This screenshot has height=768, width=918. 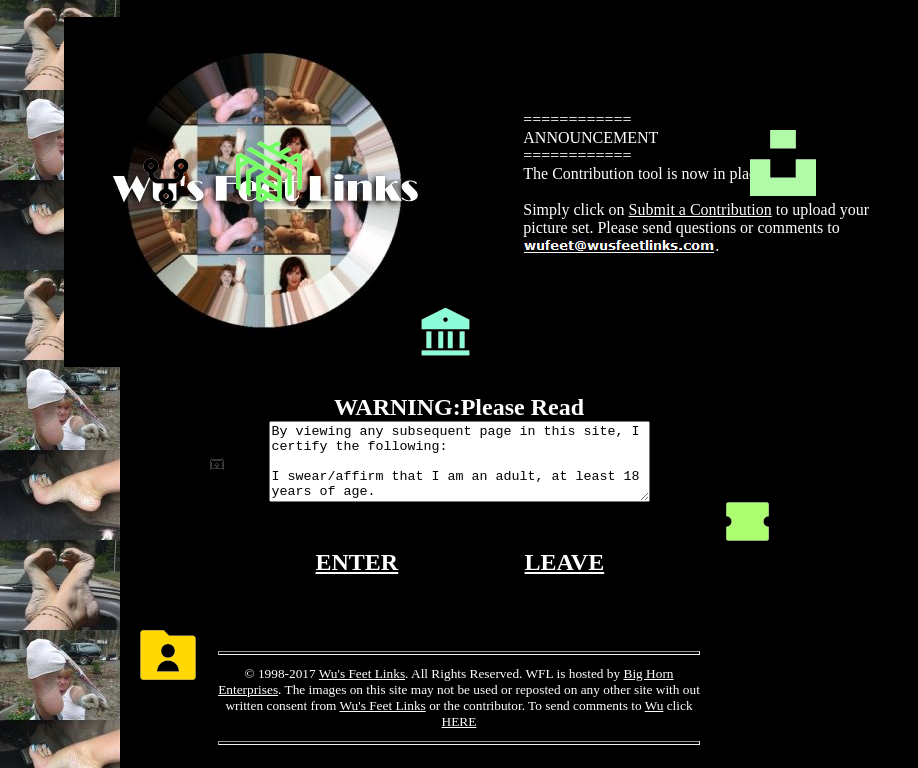 What do you see at coordinates (168, 655) in the screenshot?
I see `access your personal files folder` at bounding box center [168, 655].